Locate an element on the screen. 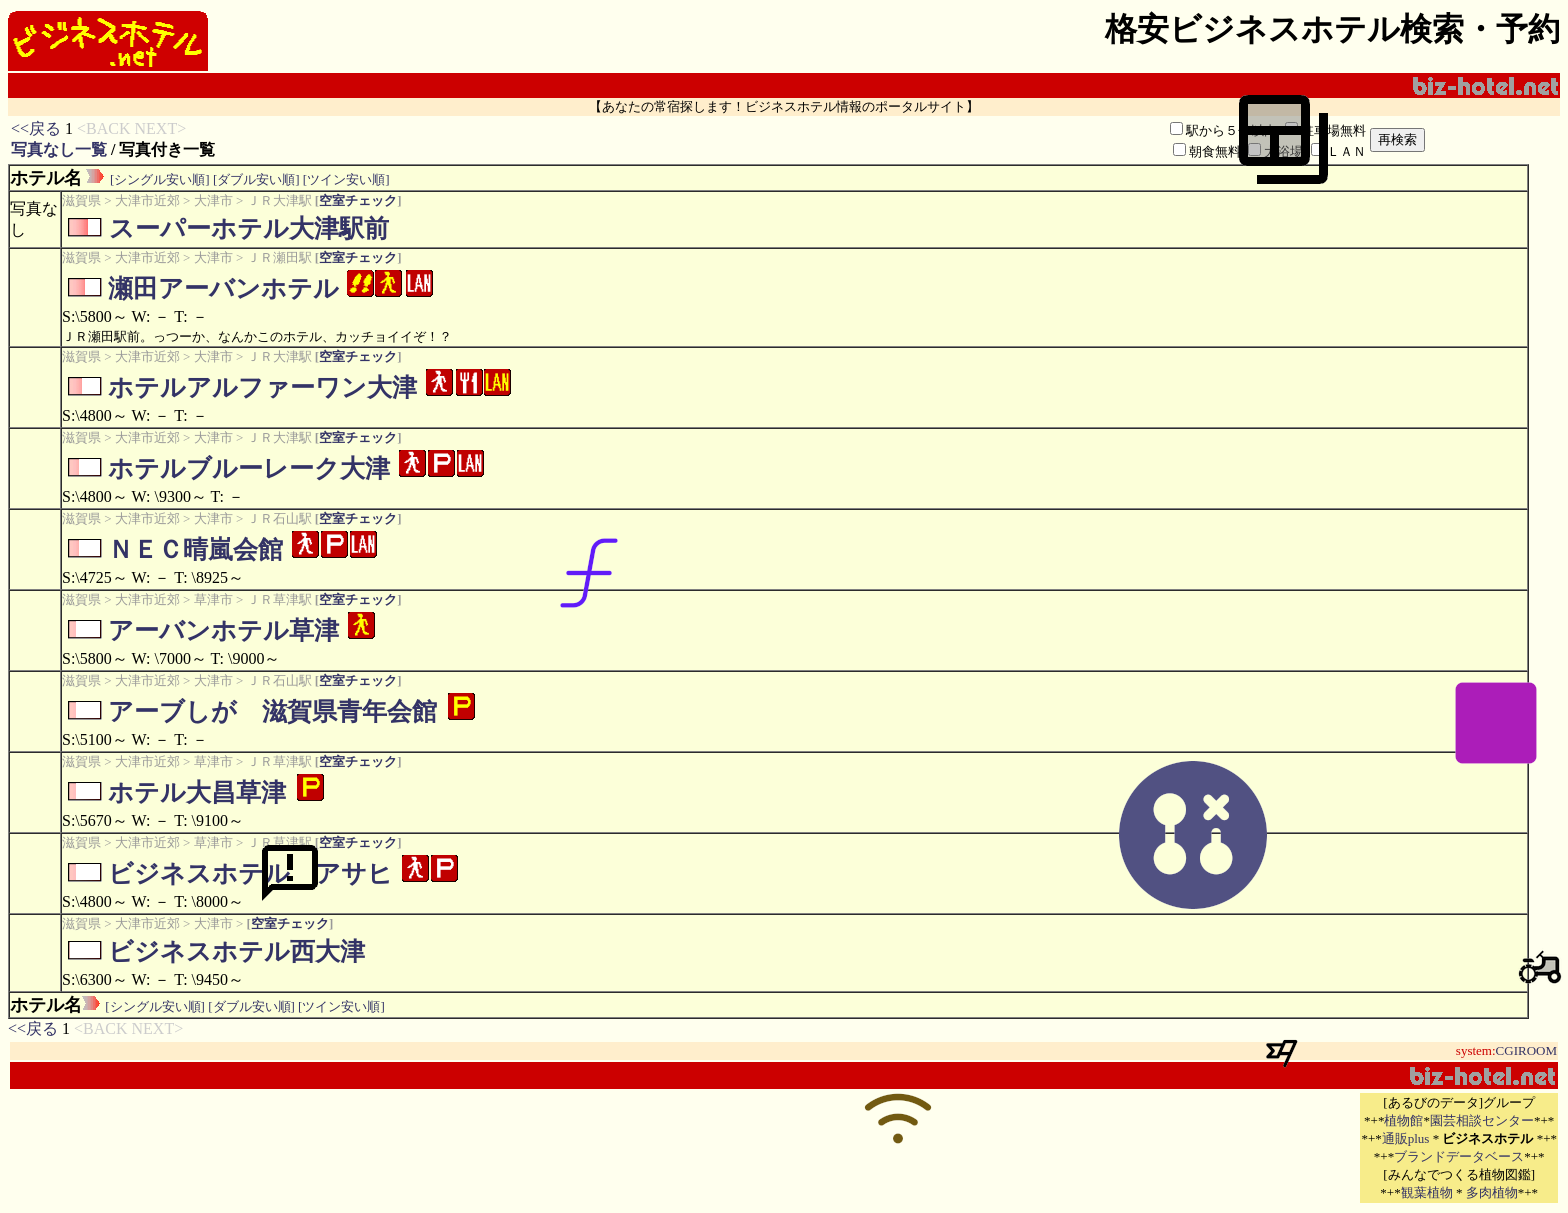 This screenshot has width=1568, height=1213. view announcements or alerts is located at coordinates (290, 873).